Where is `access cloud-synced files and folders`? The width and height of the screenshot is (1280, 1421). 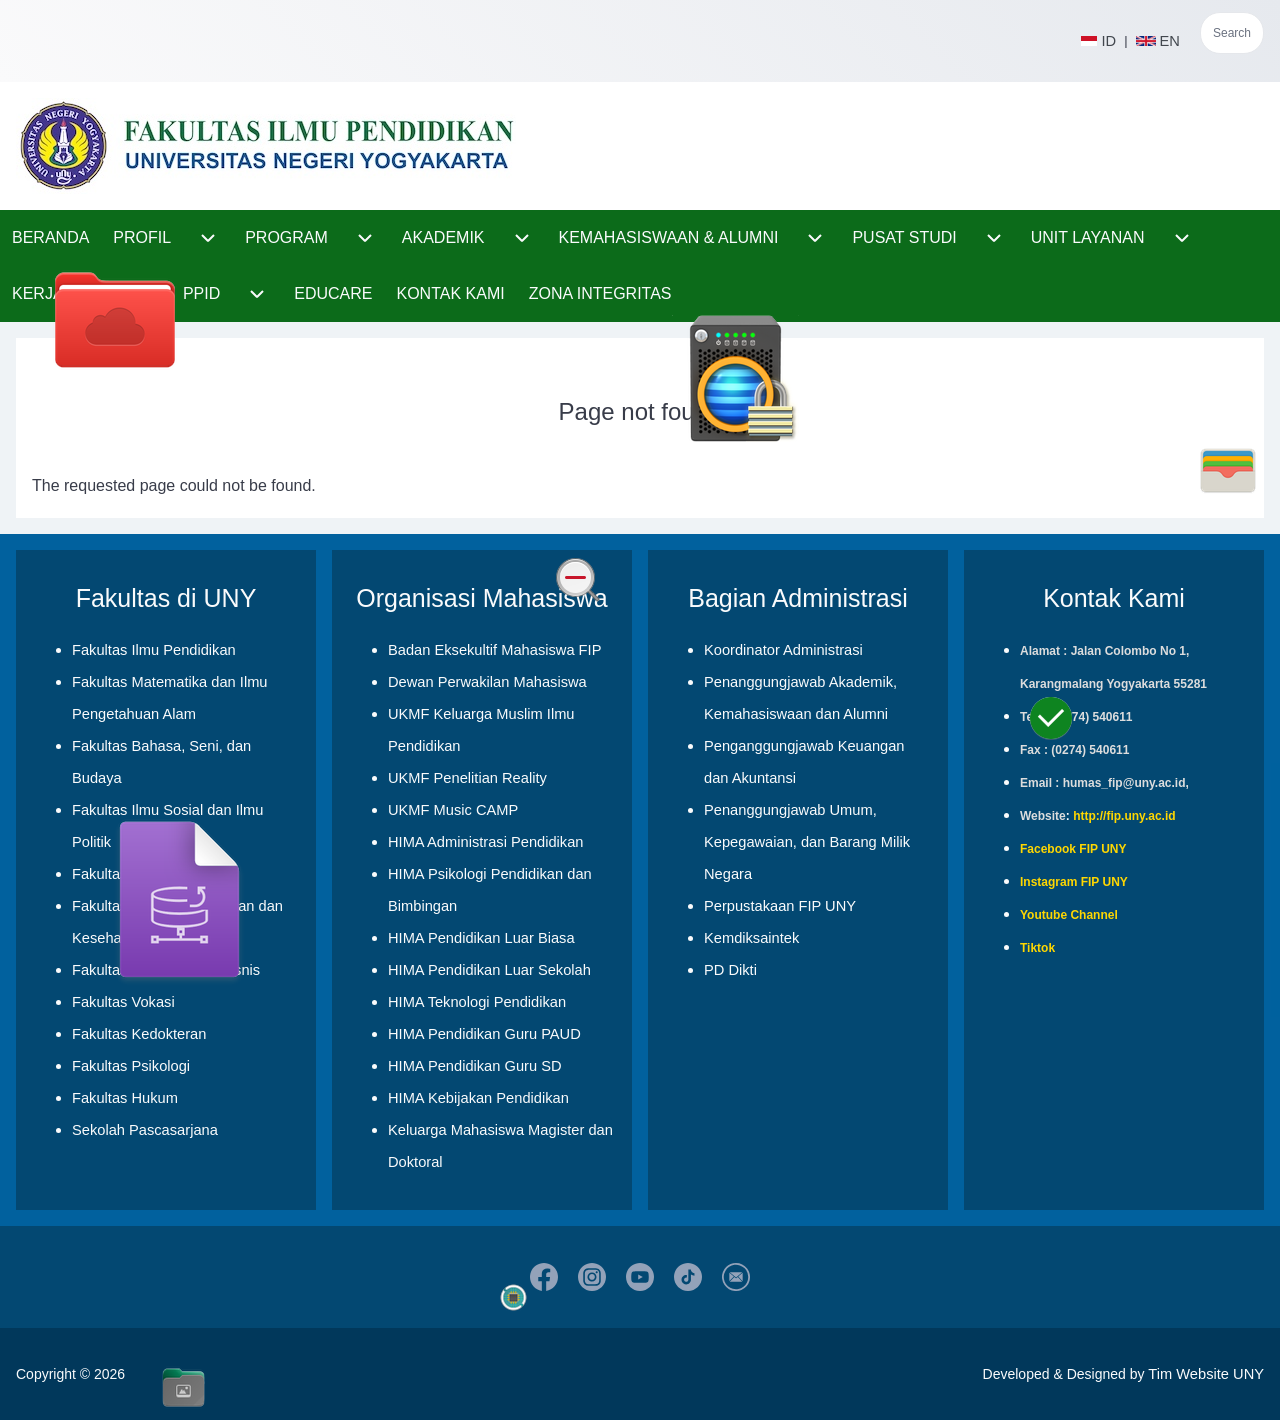 access cloud-synced files and folders is located at coordinates (115, 320).